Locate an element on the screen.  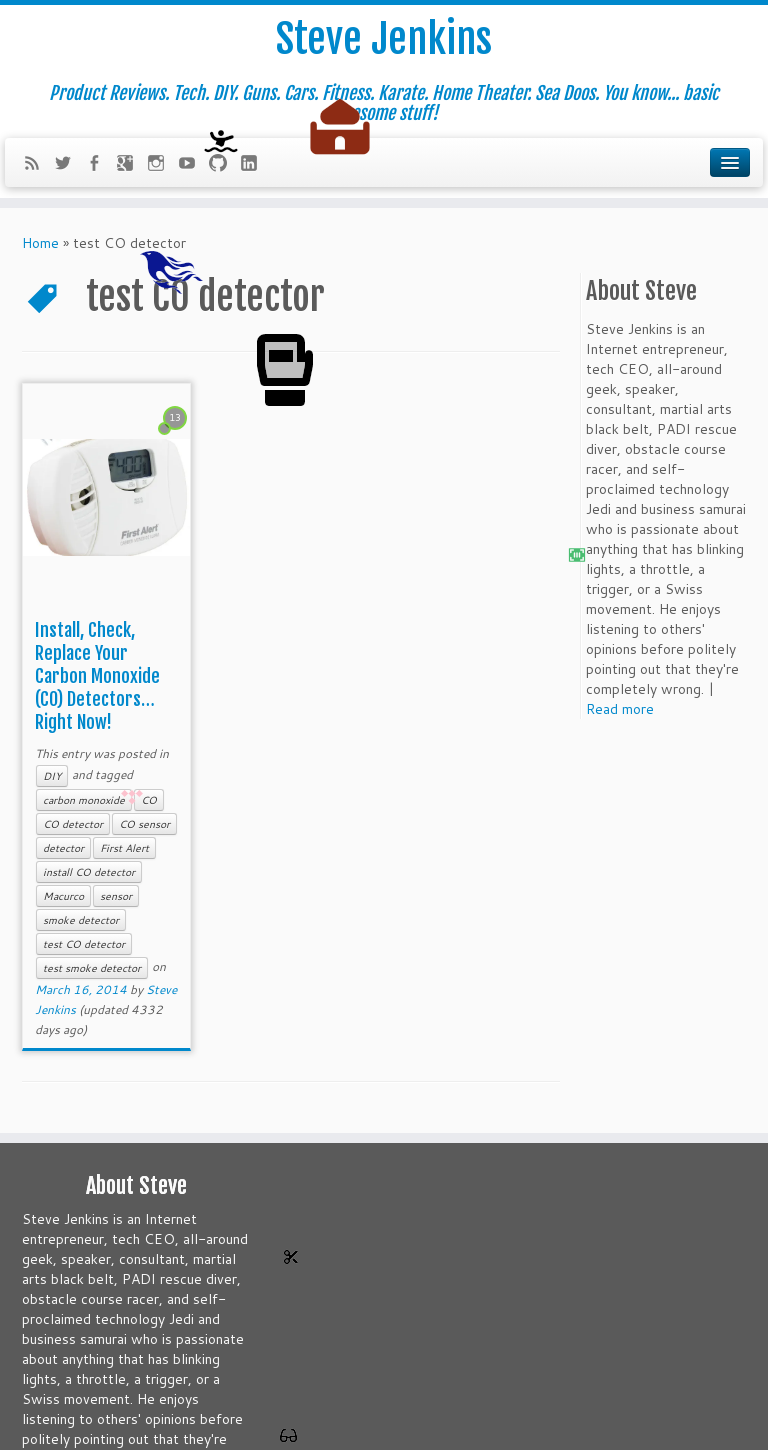
indicates water safety or drowning hazard warning is located at coordinates (221, 142).